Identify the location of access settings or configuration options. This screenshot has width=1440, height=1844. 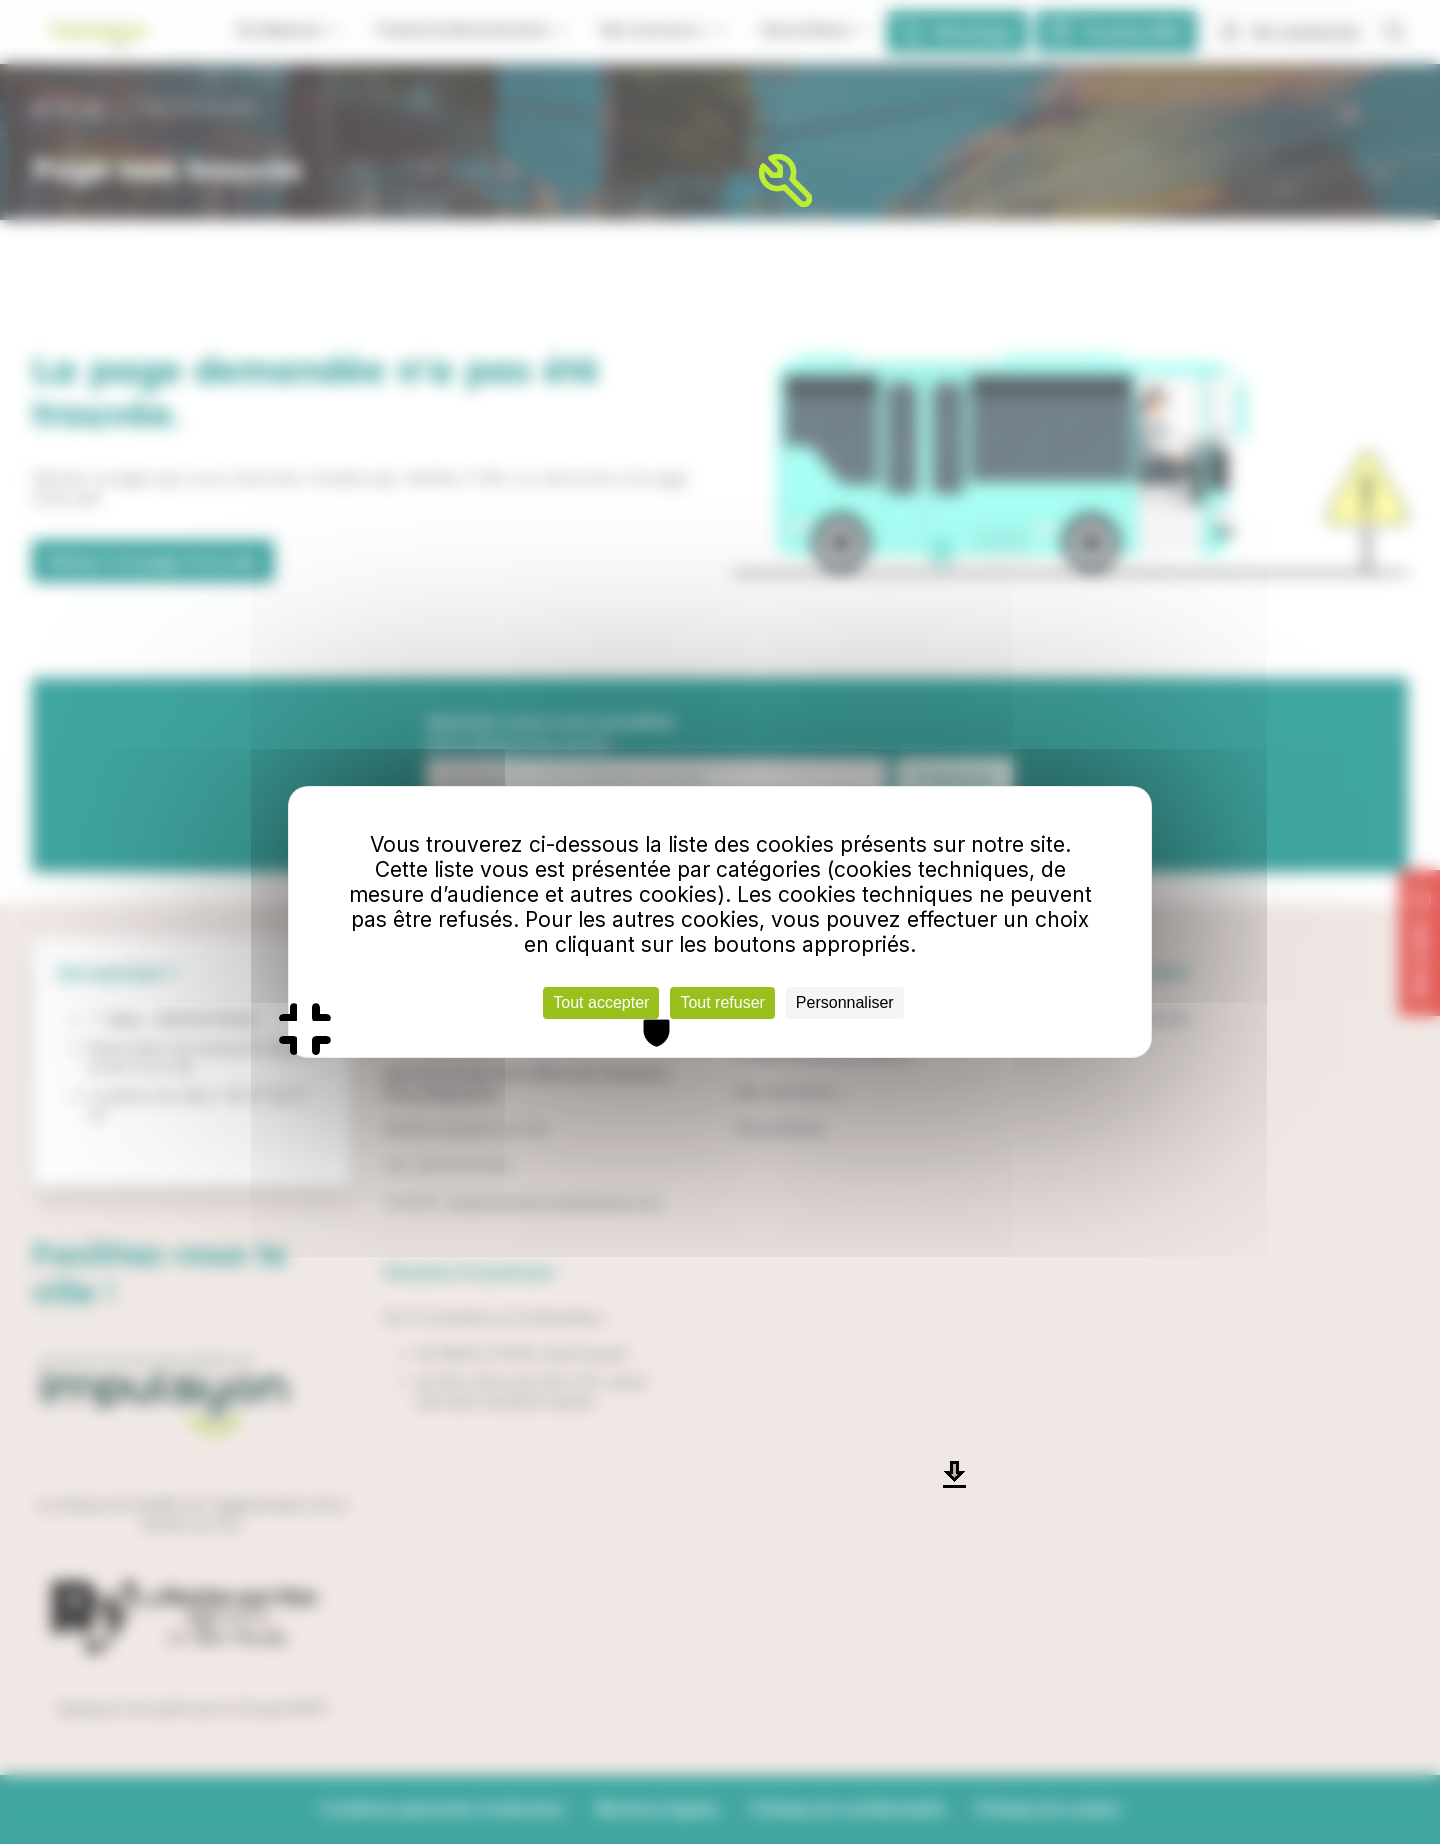
(785, 180).